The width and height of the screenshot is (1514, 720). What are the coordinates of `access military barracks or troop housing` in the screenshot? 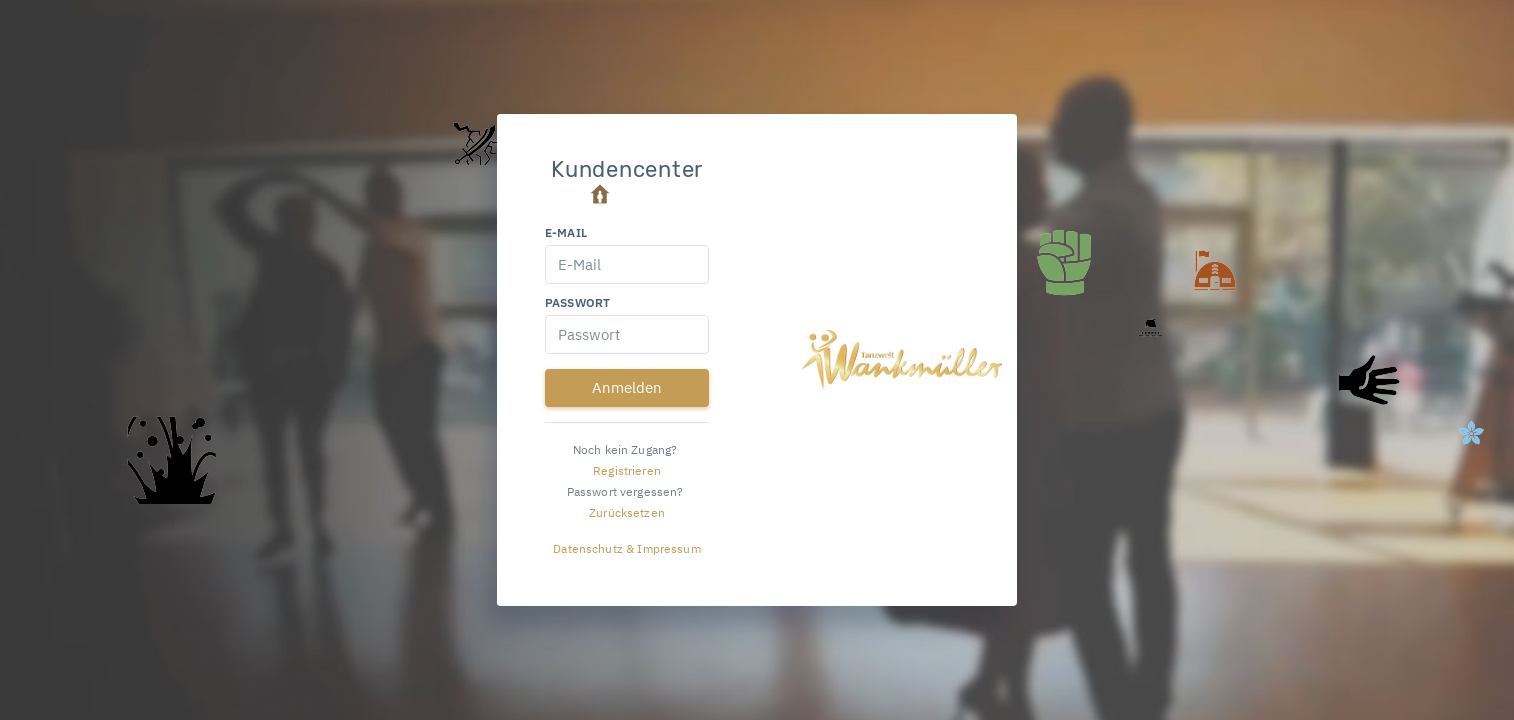 It's located at (1215, 271).